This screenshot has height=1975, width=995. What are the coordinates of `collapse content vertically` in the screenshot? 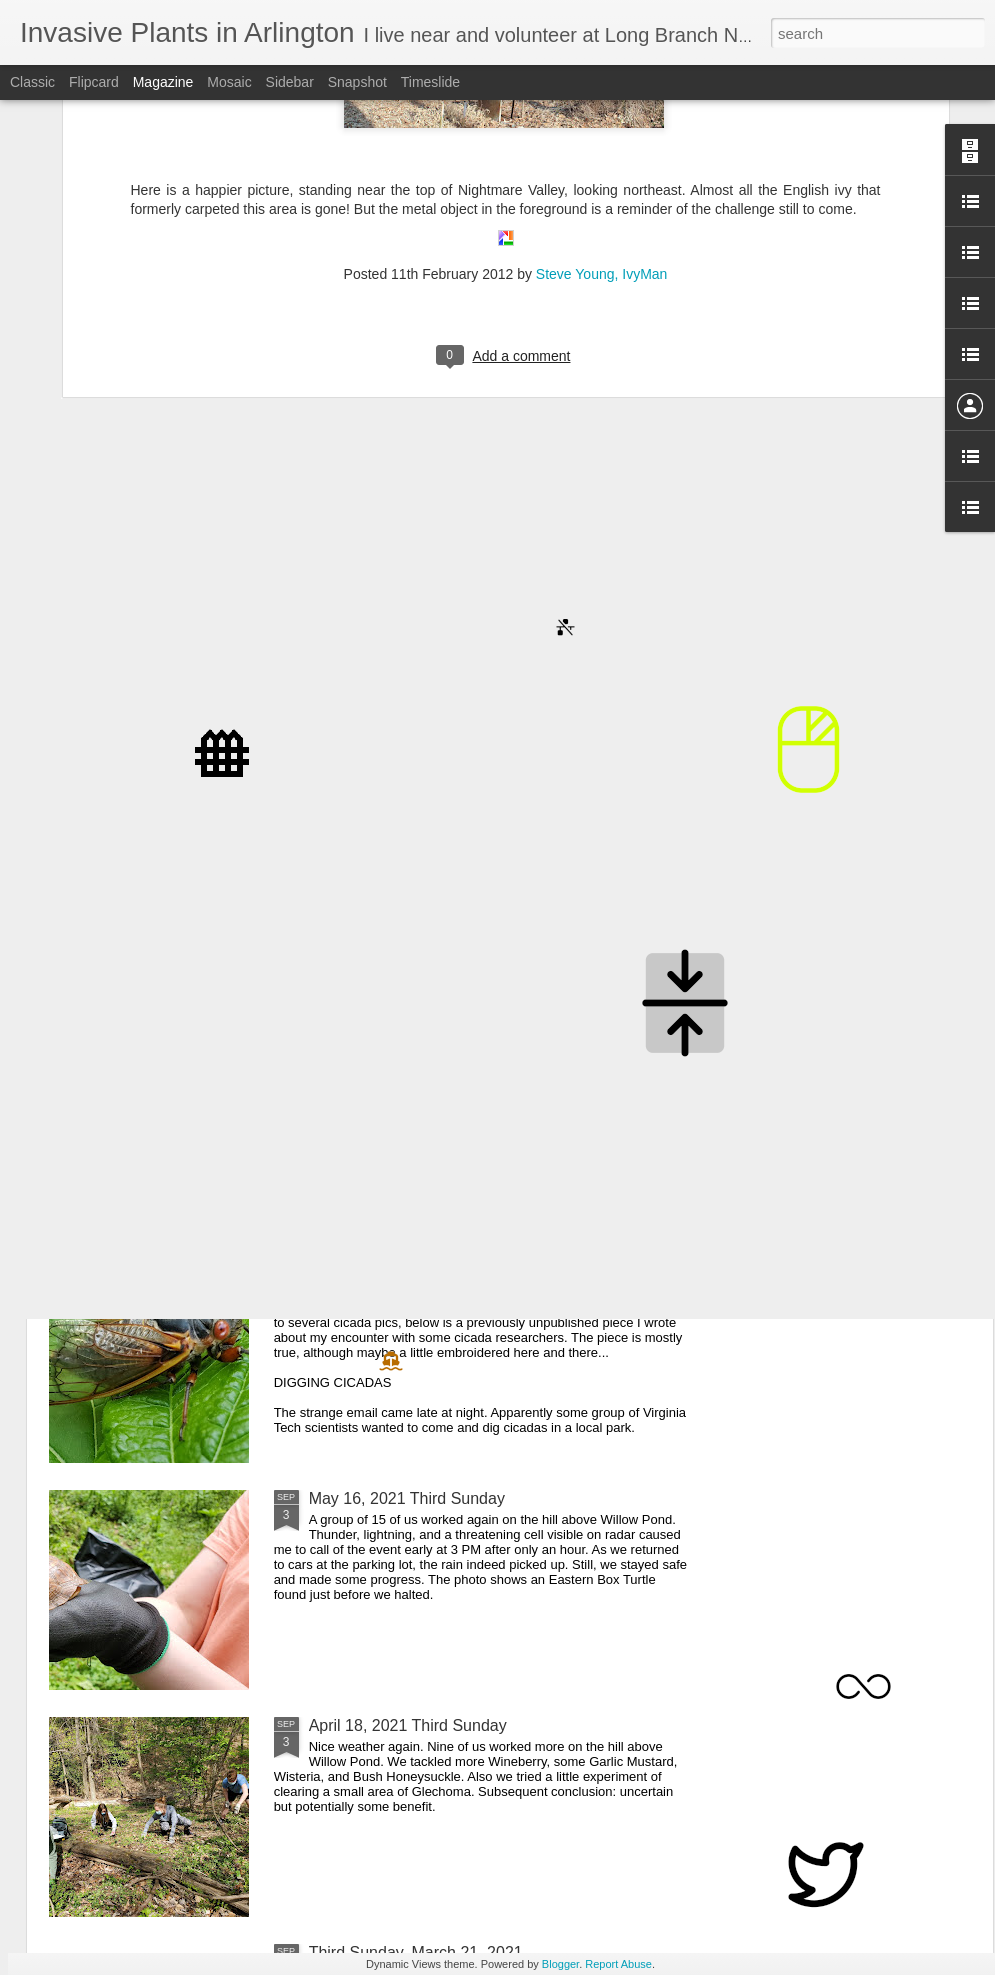 It's located at (685, 1003).